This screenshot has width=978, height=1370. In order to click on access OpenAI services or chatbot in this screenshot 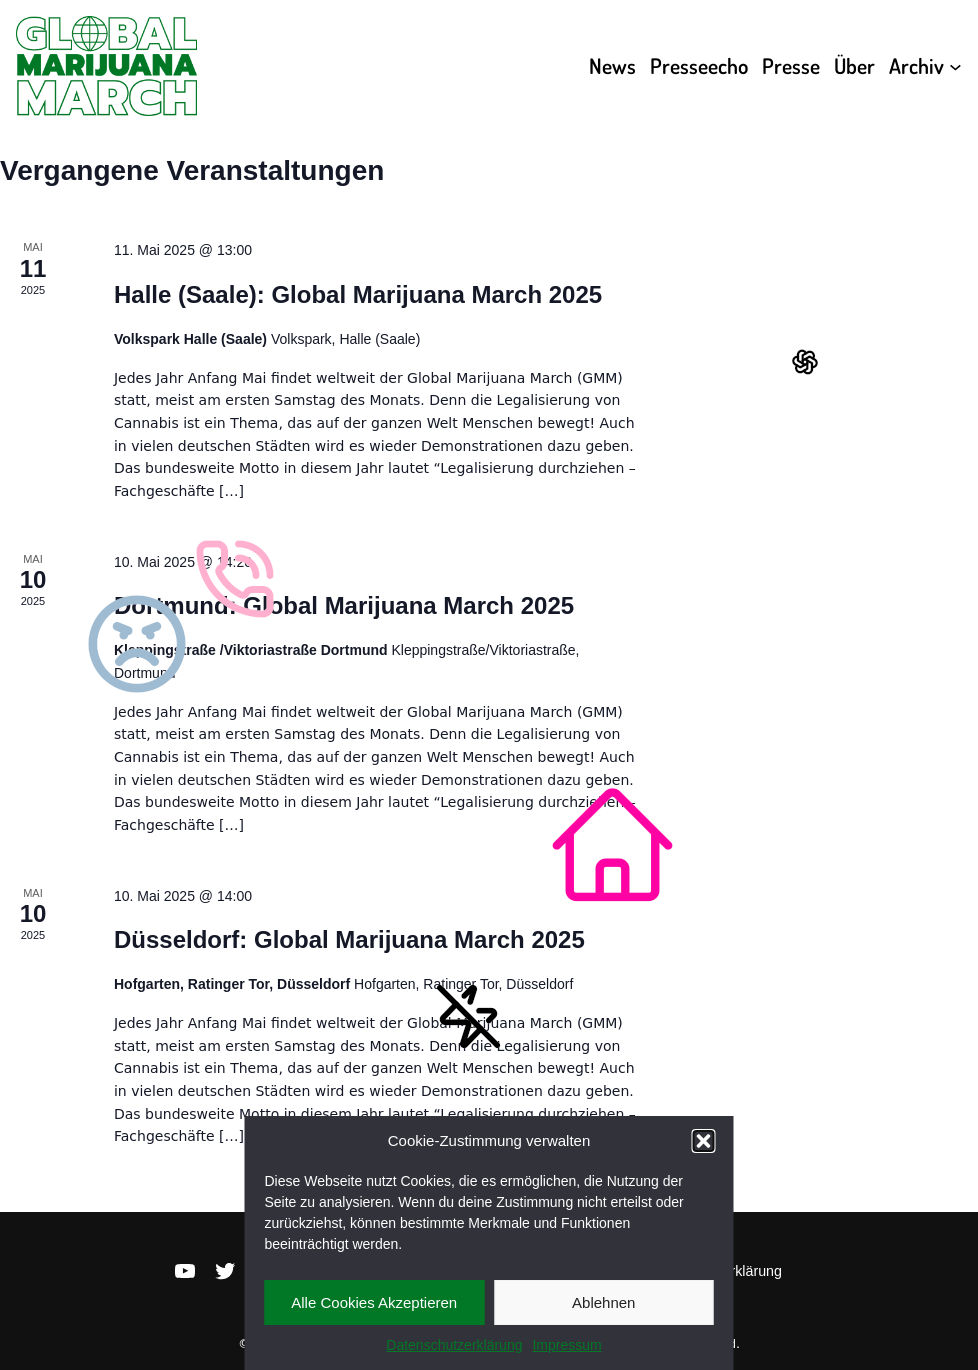, I will do `click(805, 362)`.